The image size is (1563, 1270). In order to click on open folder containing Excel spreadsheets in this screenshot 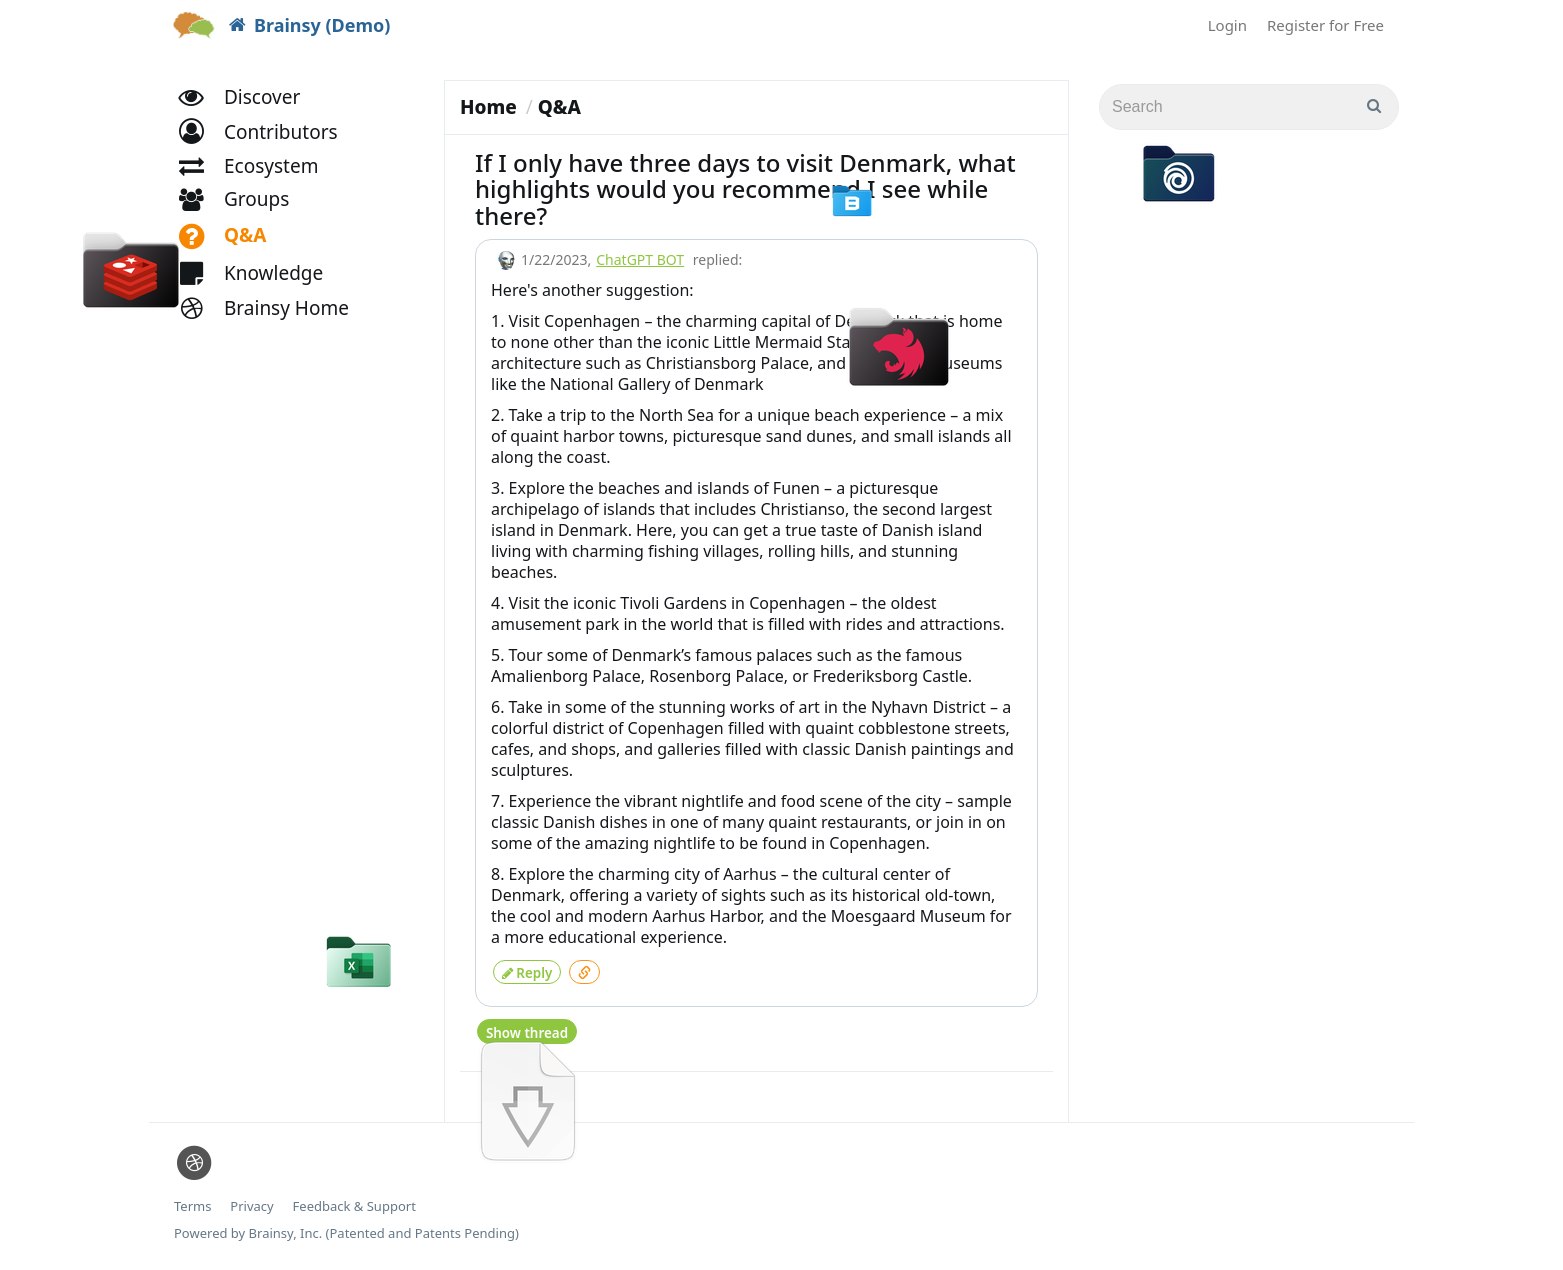, I will do `click(358, 963)`.